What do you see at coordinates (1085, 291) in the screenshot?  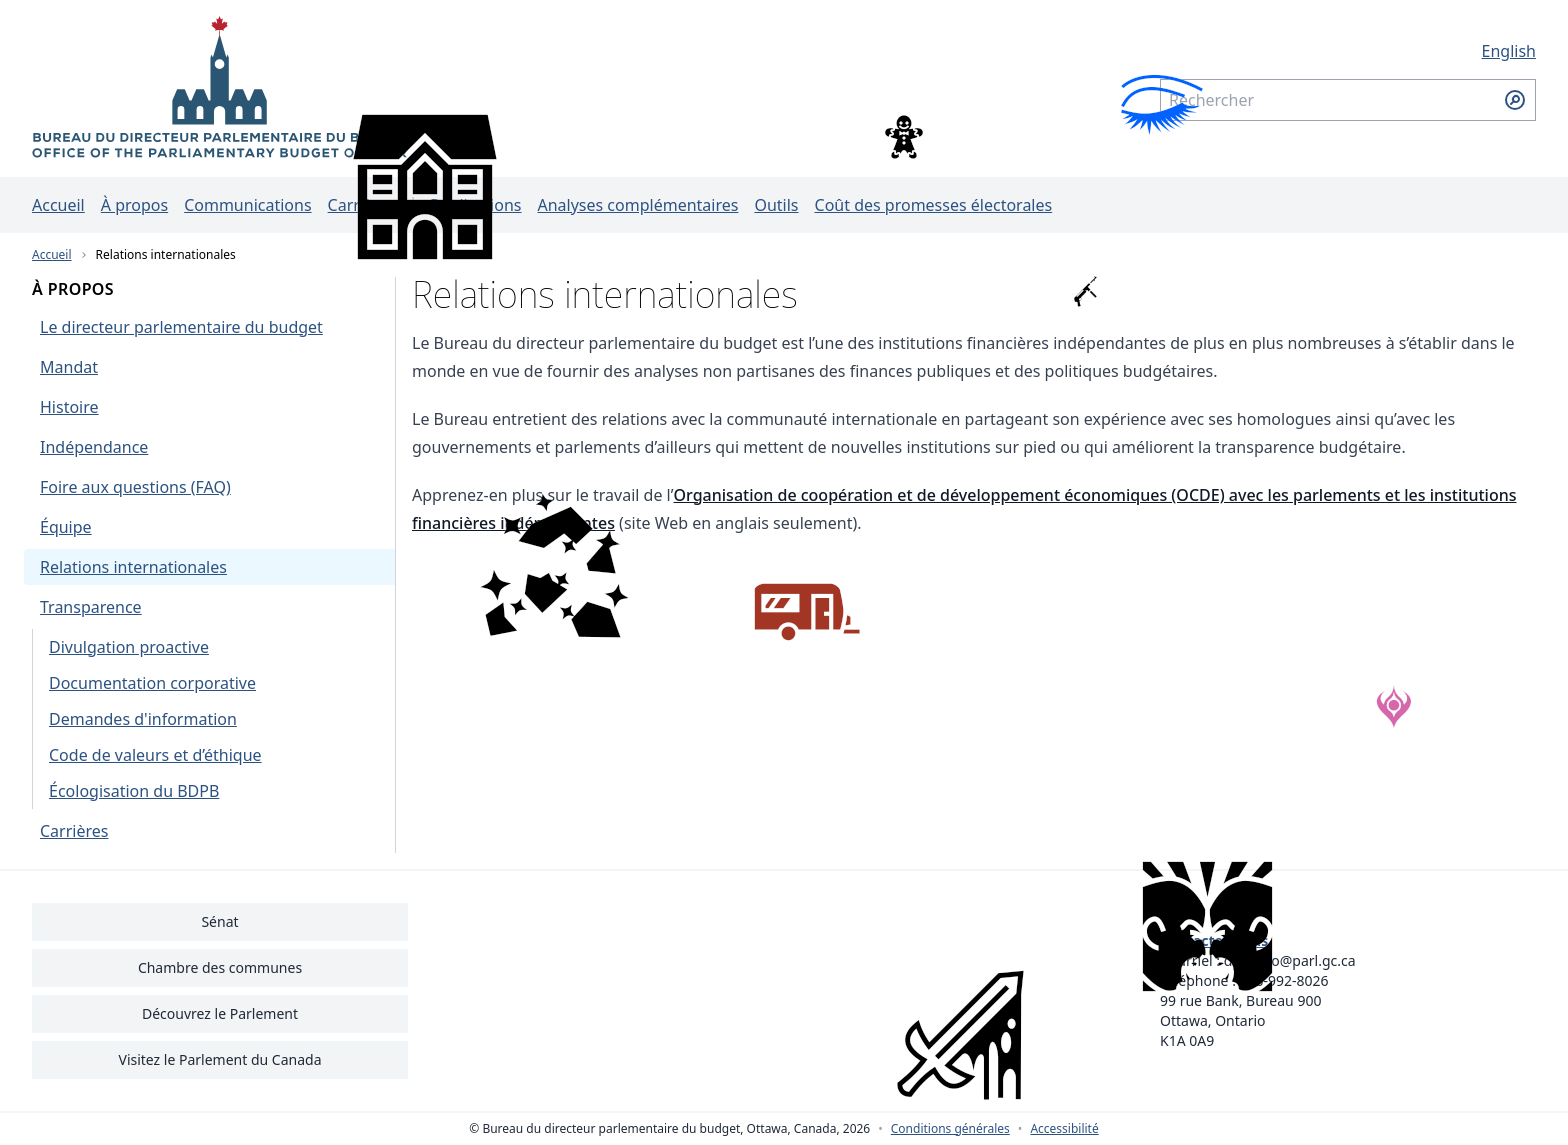 I see `select submachine gun weapon in game` at bounding box center [1085, 291].